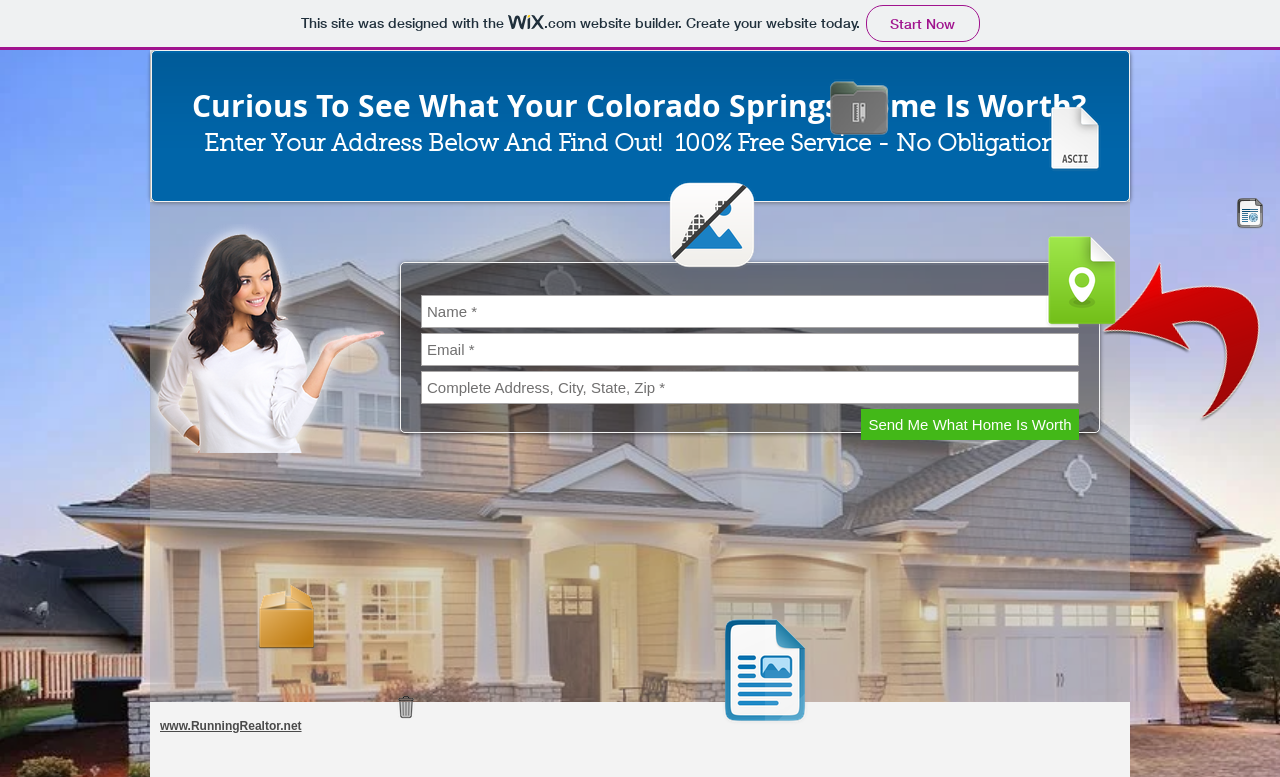 Image resolution: width=1280 pixels, height=777 pixels. Describe the element at coordinates (859, 108) in the screenshot. I see `open templates folder` at that location.